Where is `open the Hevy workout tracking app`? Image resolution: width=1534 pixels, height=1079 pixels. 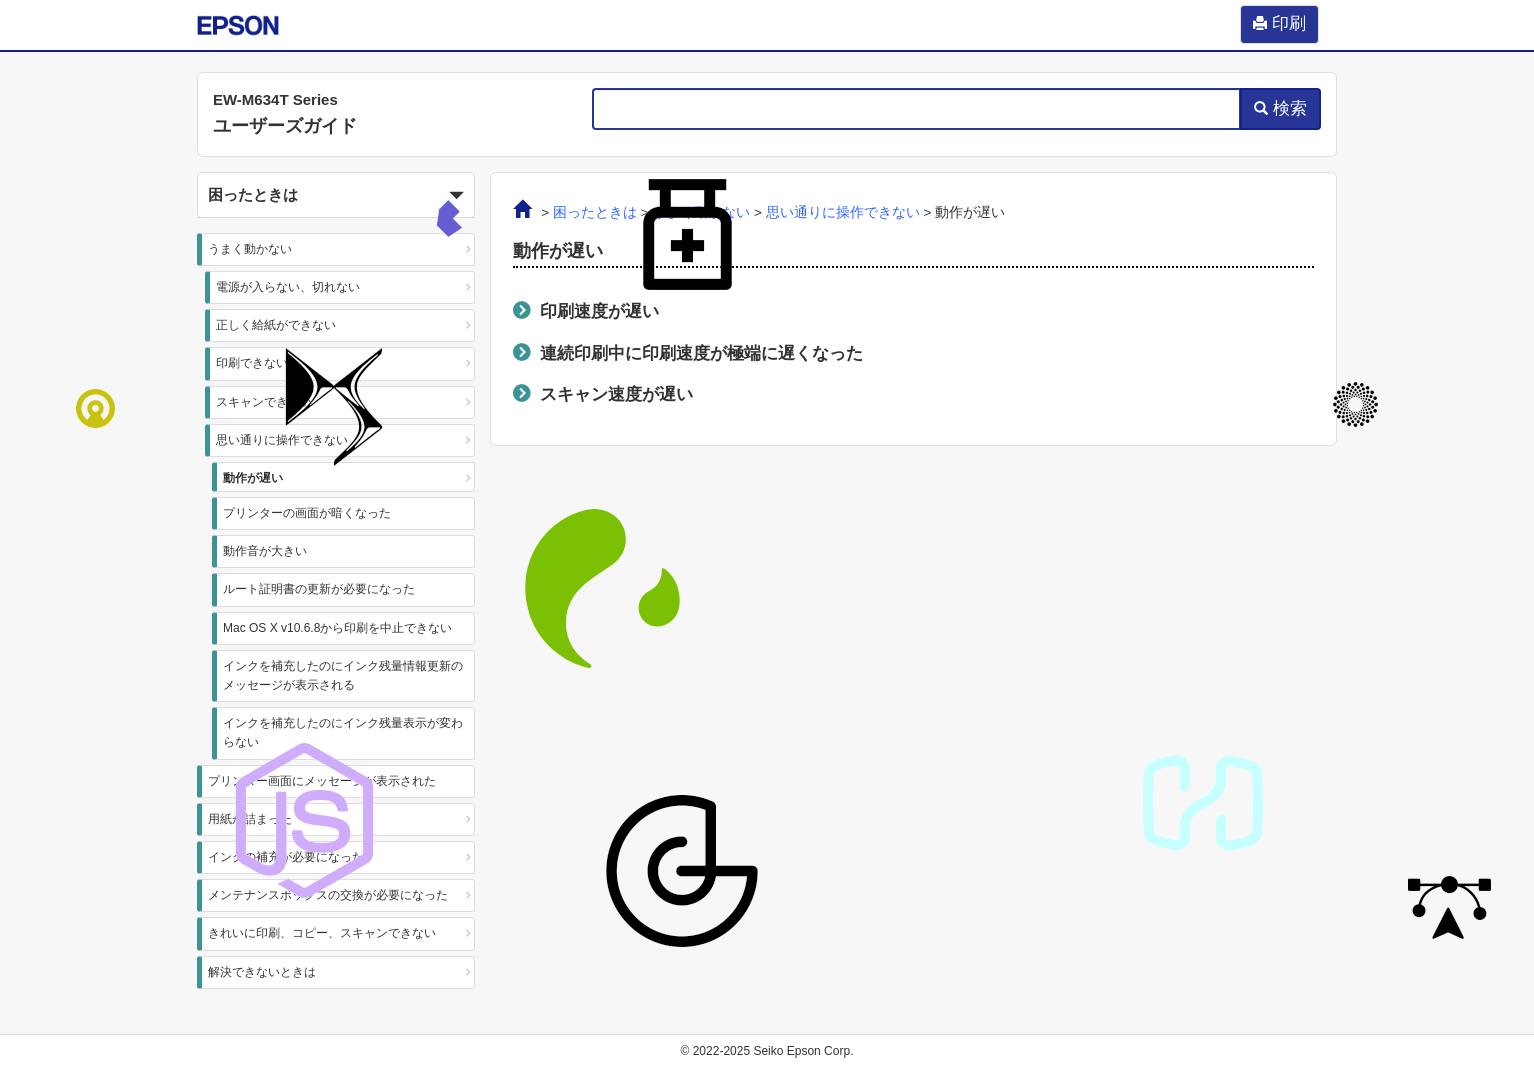 open the Hevy workout tracking app is located at coordinates (1203, 803).